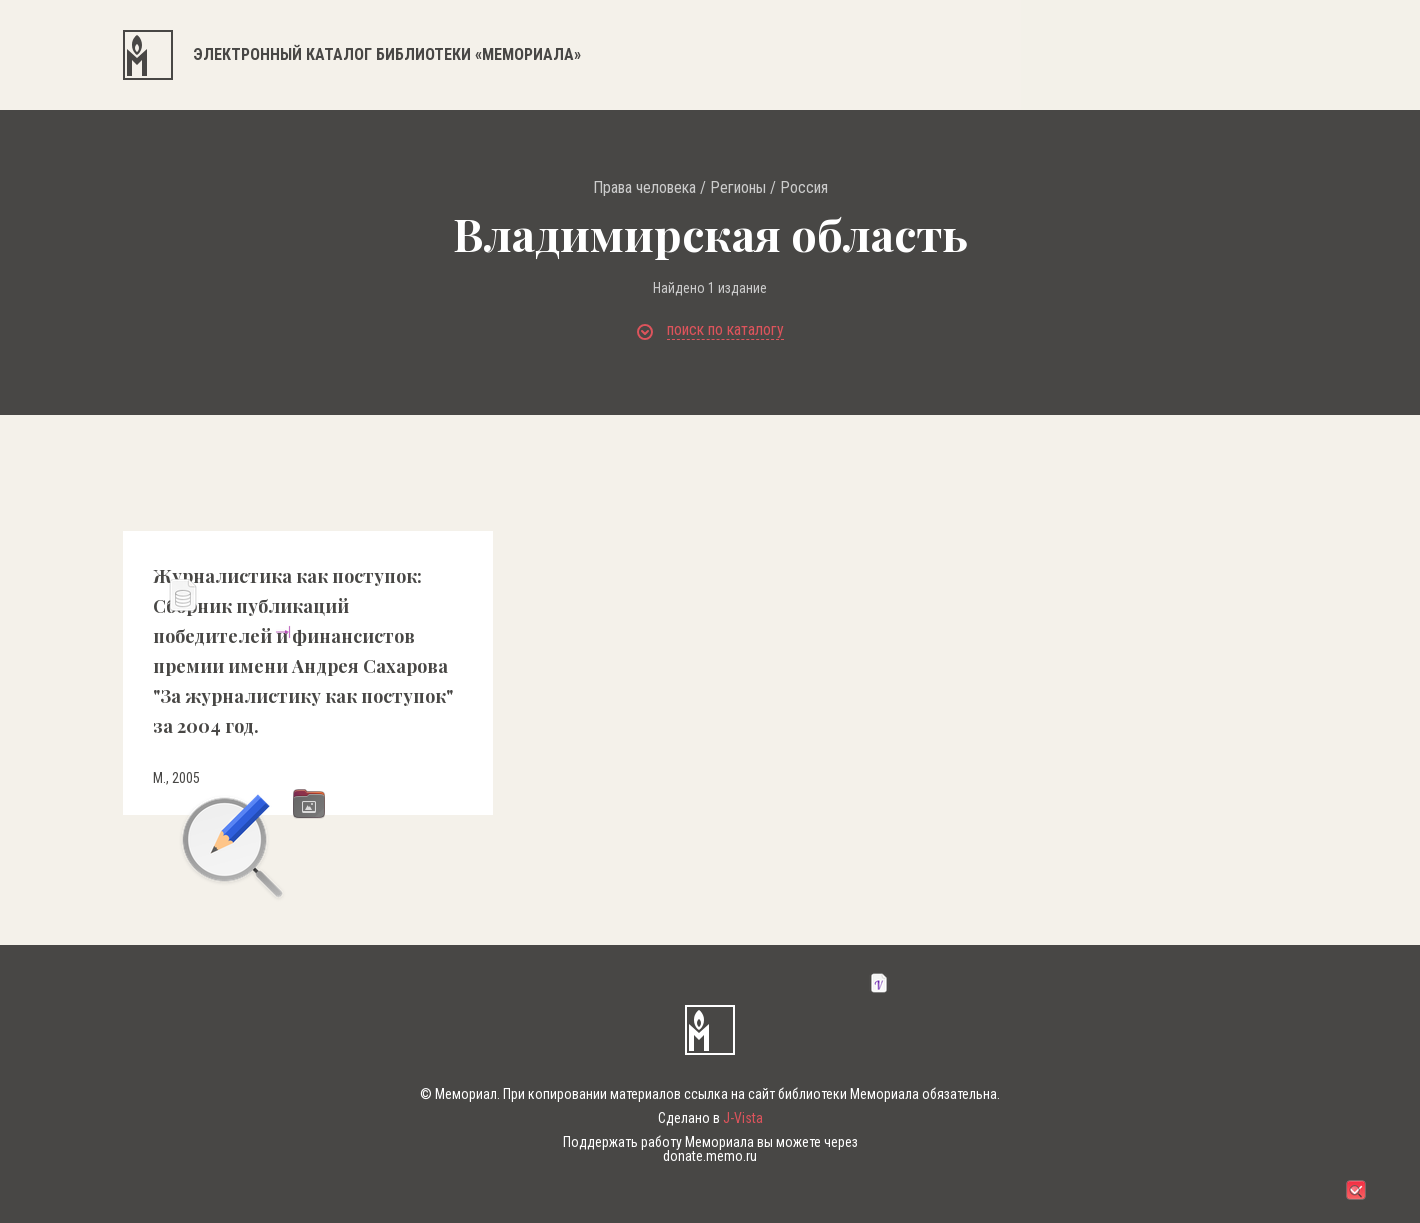  Describe the element at coordinates (183, 595) in the screenshot. I see `open a database file` at that location.